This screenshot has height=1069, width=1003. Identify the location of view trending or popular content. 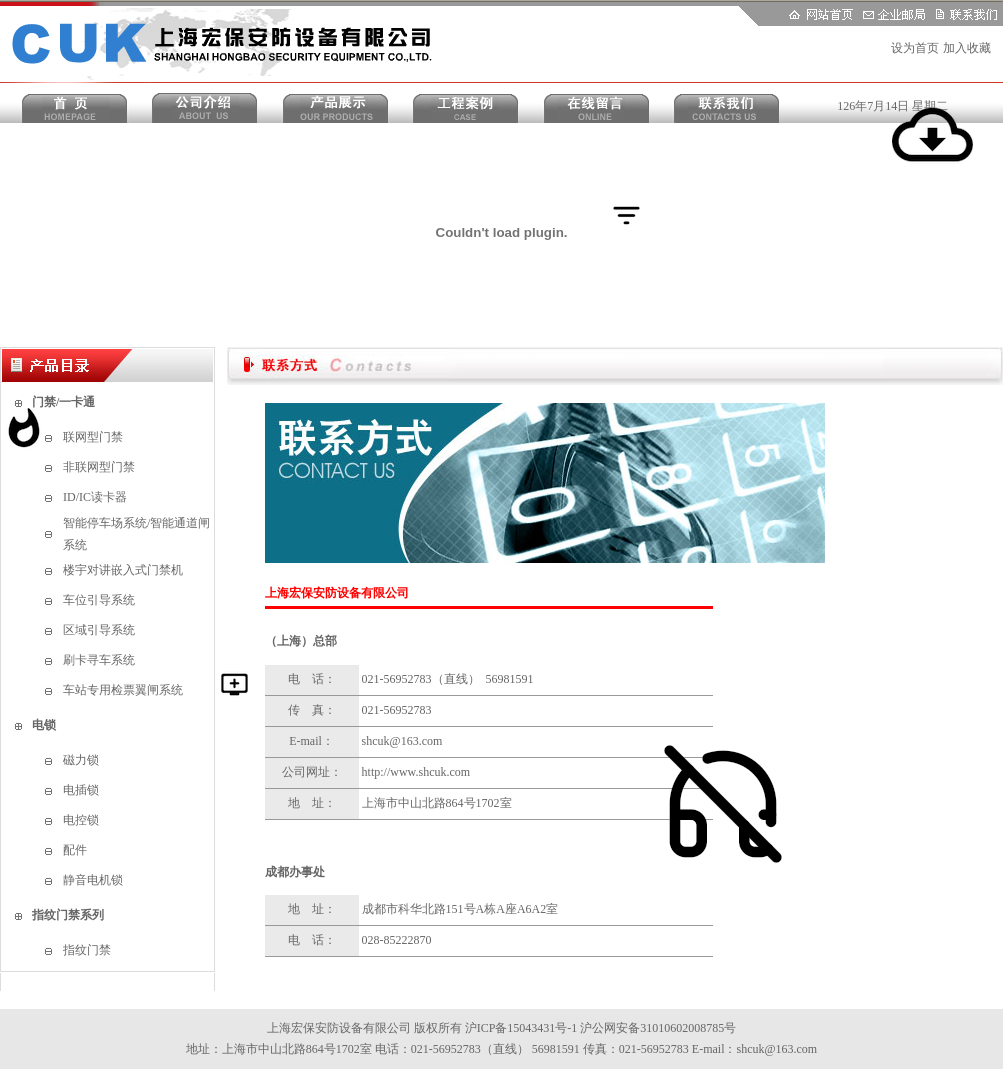
(24, 428).